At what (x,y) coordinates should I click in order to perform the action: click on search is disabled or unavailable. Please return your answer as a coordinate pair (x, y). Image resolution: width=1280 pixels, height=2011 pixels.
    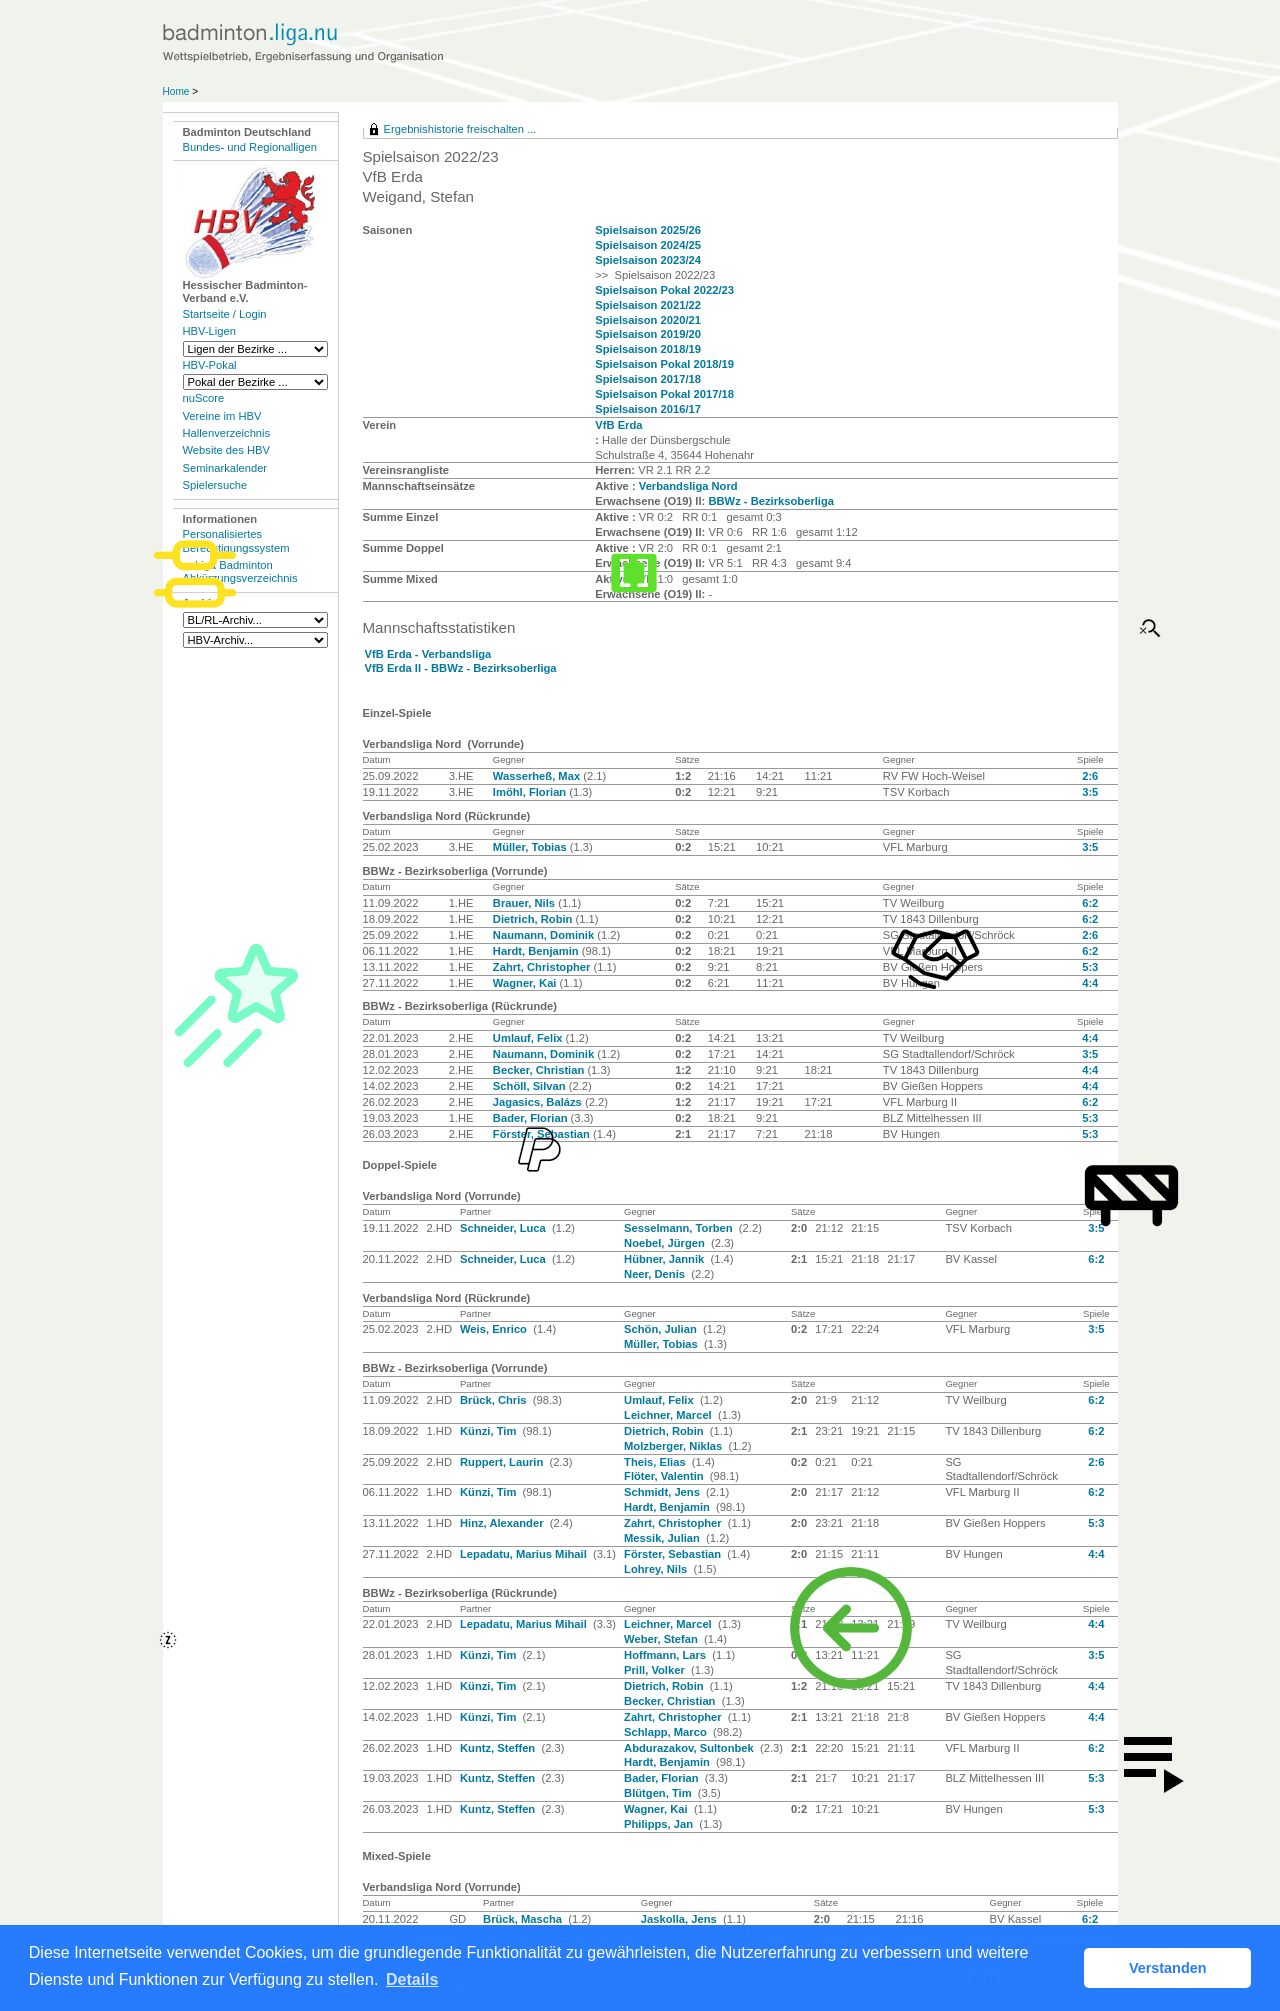
    Looking at the image, I should click on (1151, 628).